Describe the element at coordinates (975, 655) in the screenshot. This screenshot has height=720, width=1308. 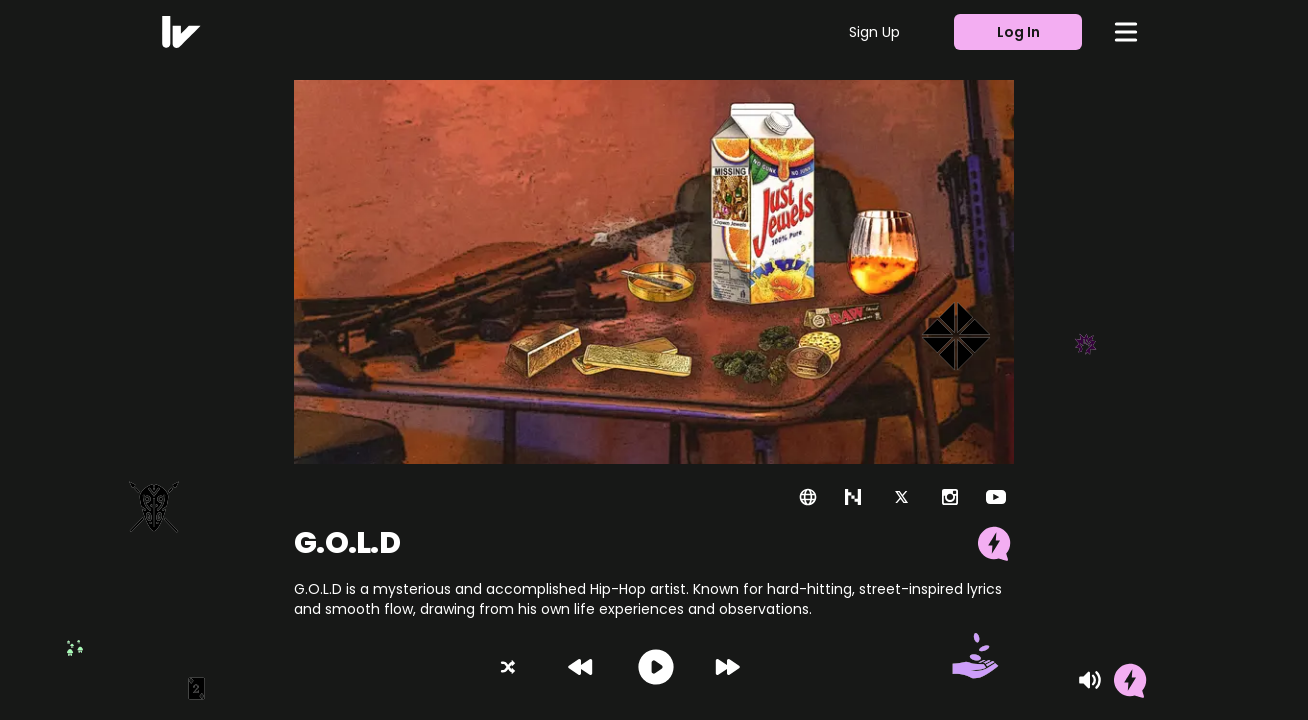
I see `receive a payment or funds` at that location.